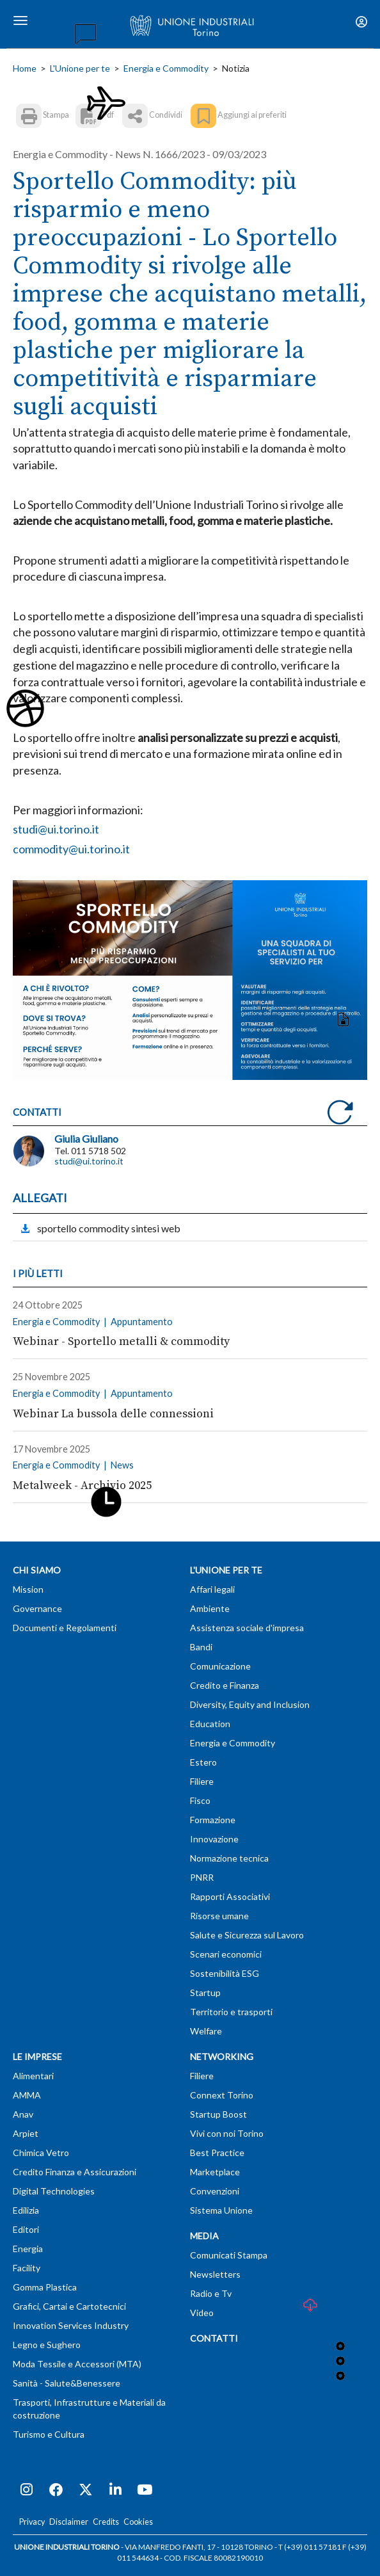 This screenshot has width=380, height=2576. Describe the element at coordinates (25, 708) in the screenshot. I see `visit dribbble profile or portfolio` at that location.